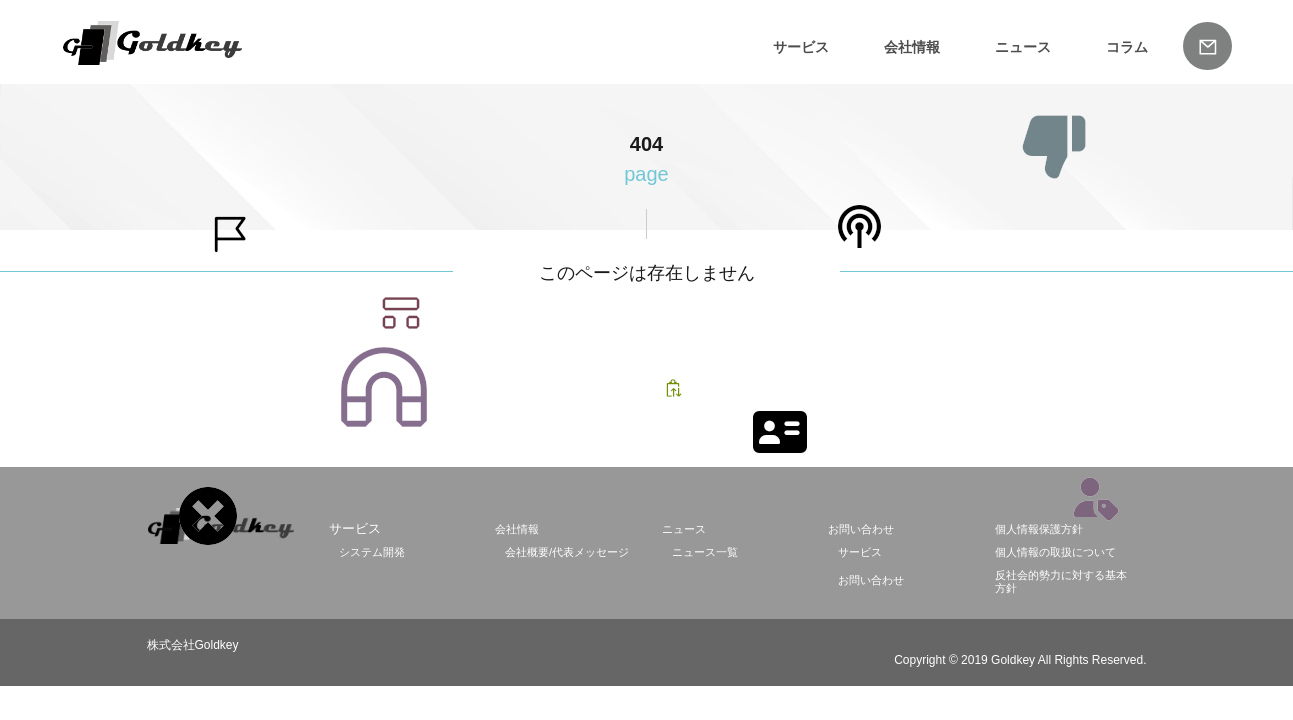  What do you see at coordinates (1095, 497) in the screenshot?
I see `tag or label a user profile` at bounding box center [1095, 497].